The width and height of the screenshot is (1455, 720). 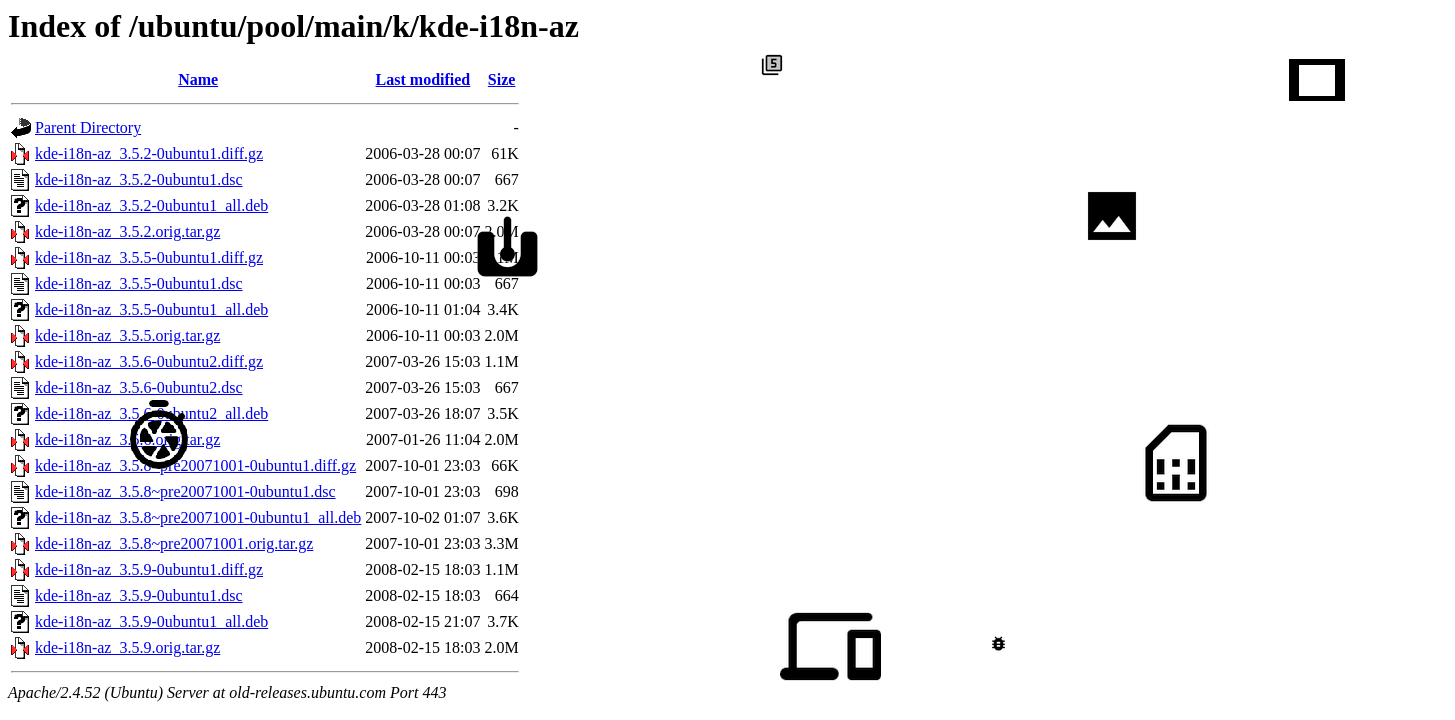 What do you see at coordinates (772, 65) in the screenshot?
I see `filter or view 5 items` at bounding box center [772, 65].